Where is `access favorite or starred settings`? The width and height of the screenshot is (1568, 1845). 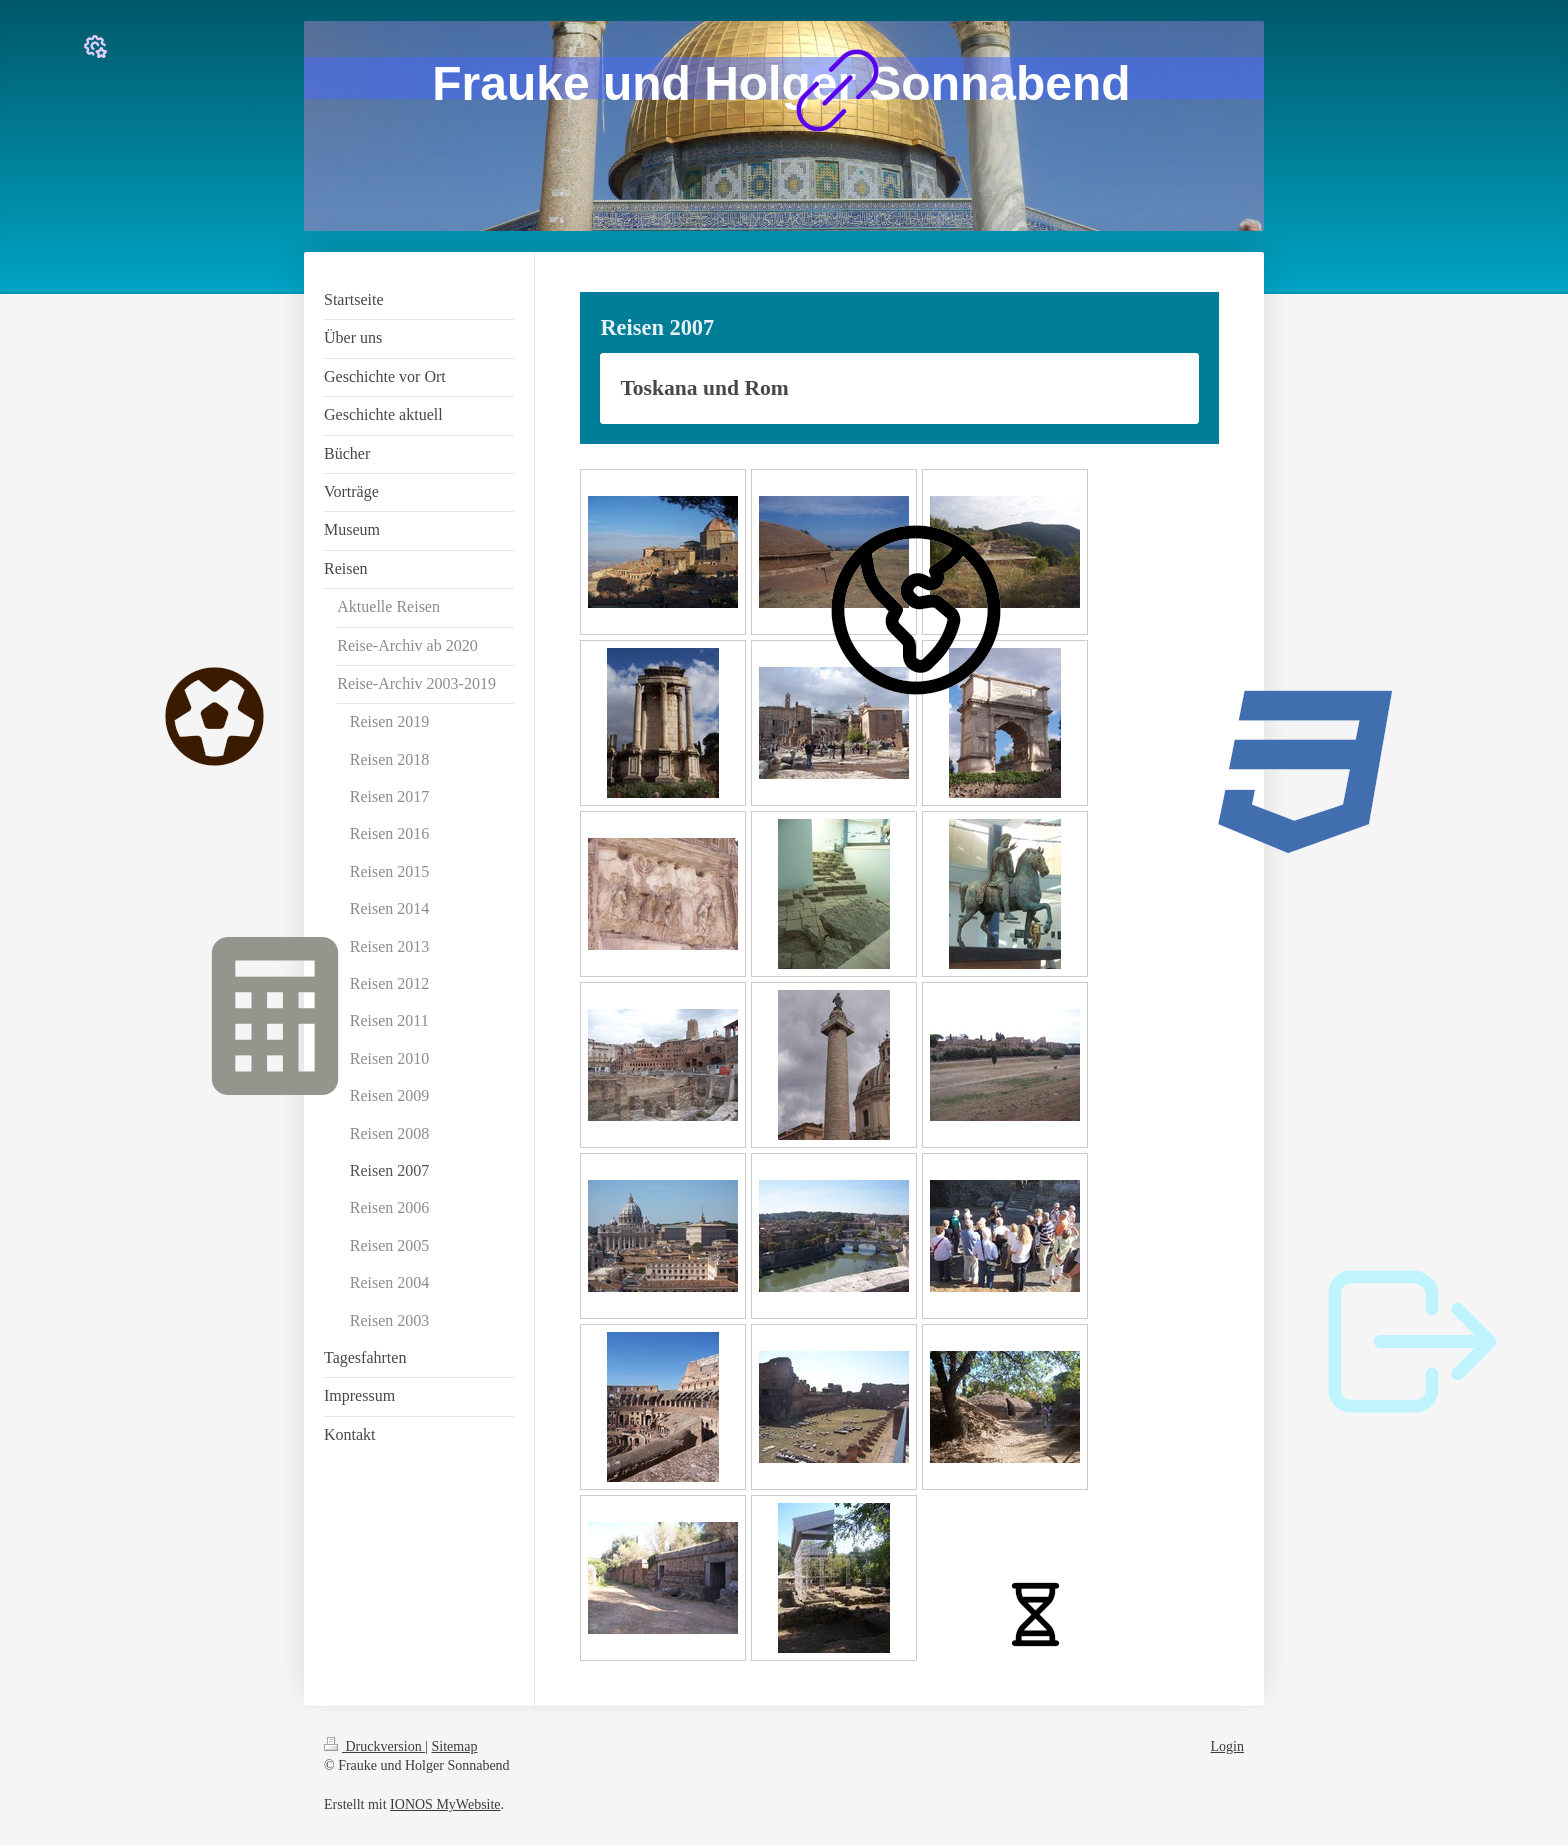
access favorite or starred settings is located at coordinates (95, 46).